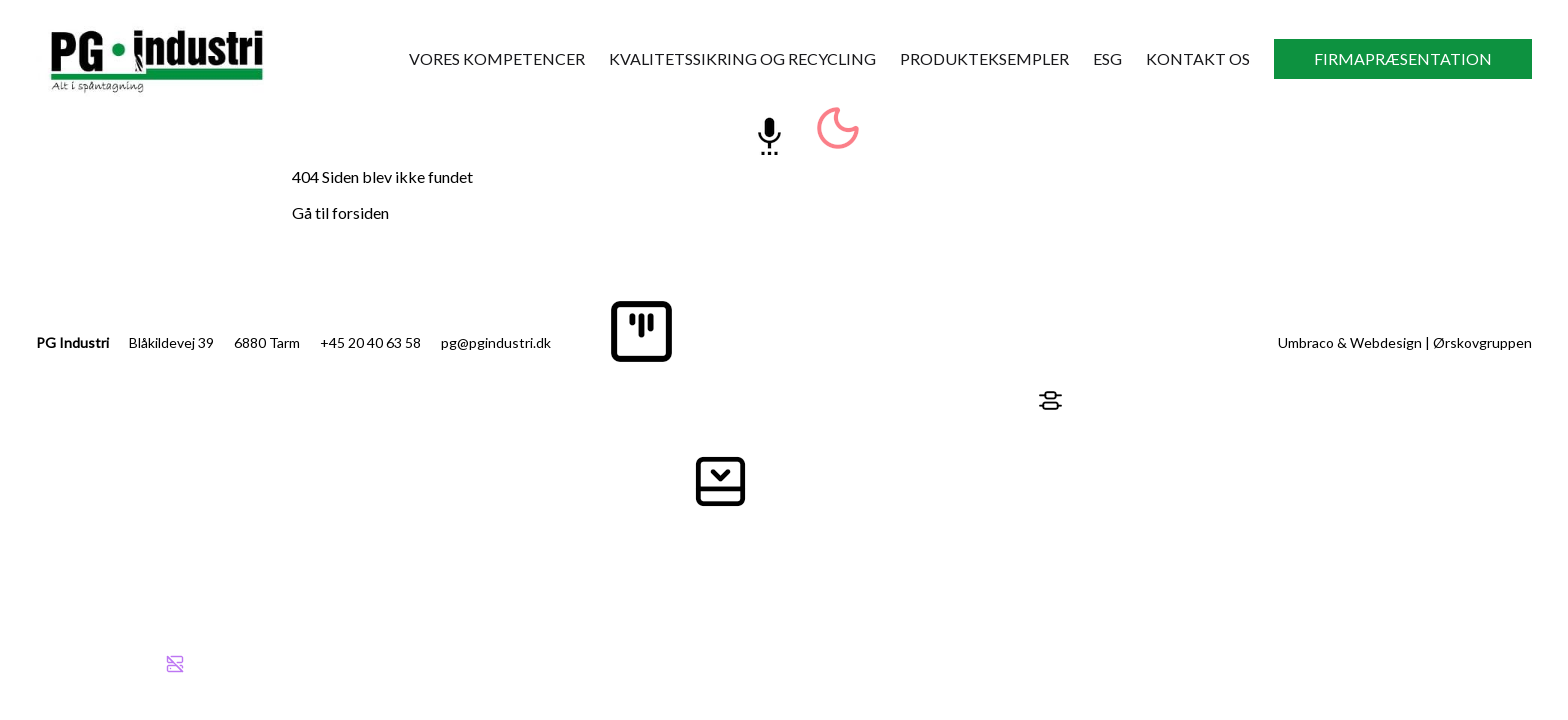 The width and height of the screenshot is (1568, 720). What do you see at coordinates (175, 664) in the screenshot?
I see `server is offline or unavailable` at bounding box center [175, 664].